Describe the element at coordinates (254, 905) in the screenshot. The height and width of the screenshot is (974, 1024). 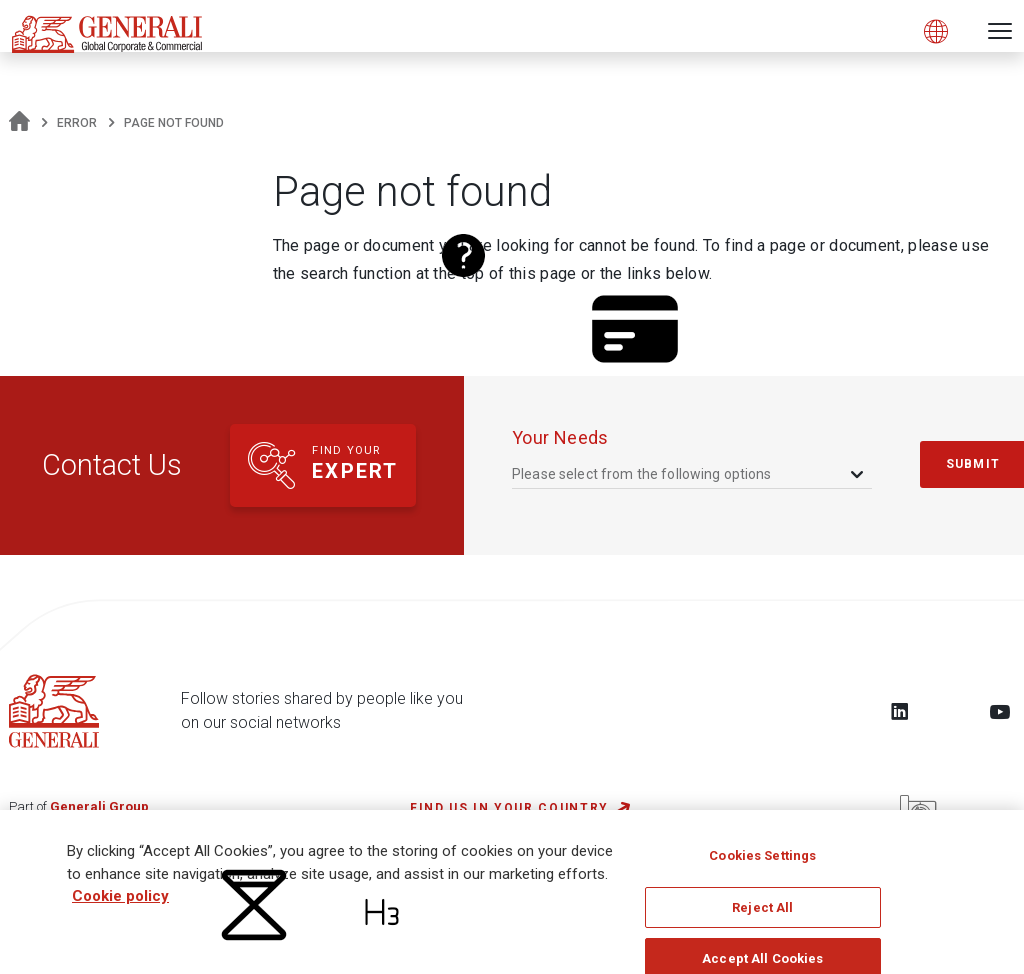
I see `timer with significant time remaining` at that location.